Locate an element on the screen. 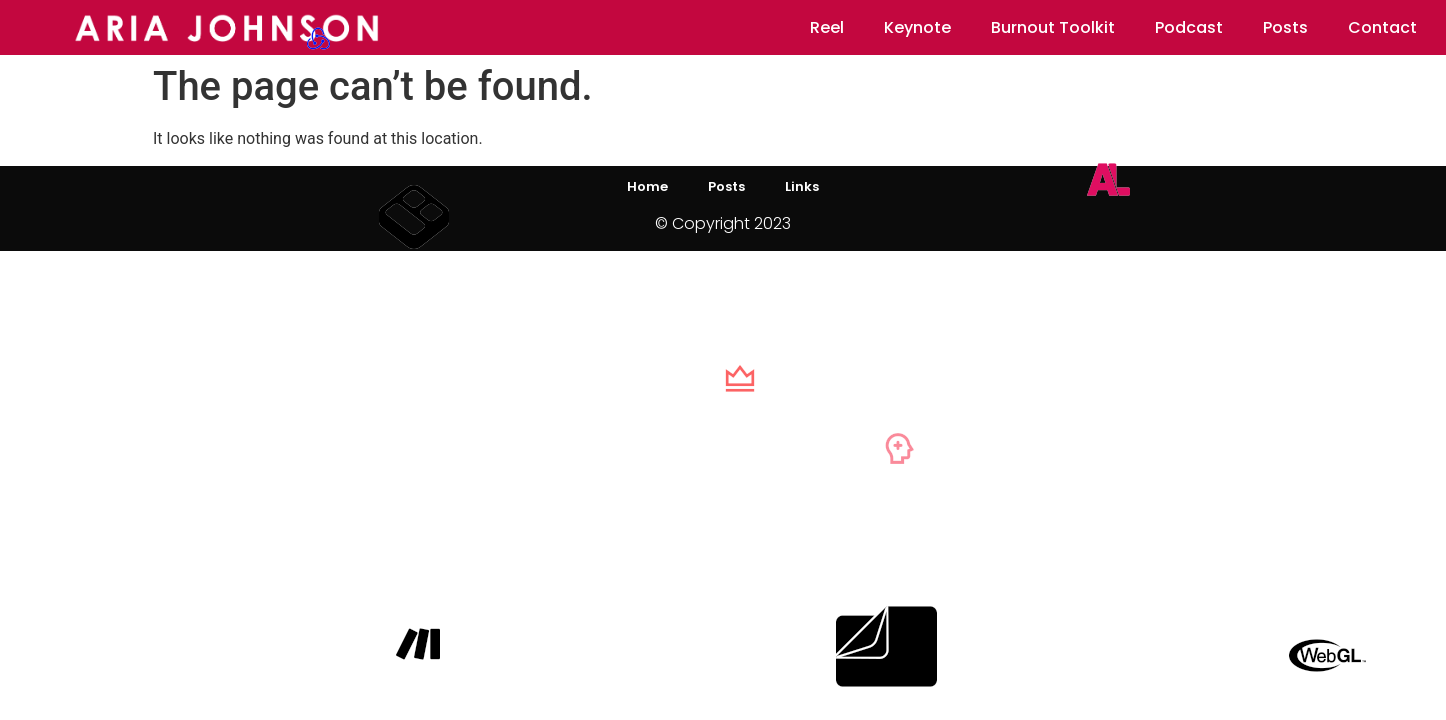  open AniList app or website is located at coordinates (1108, 179).